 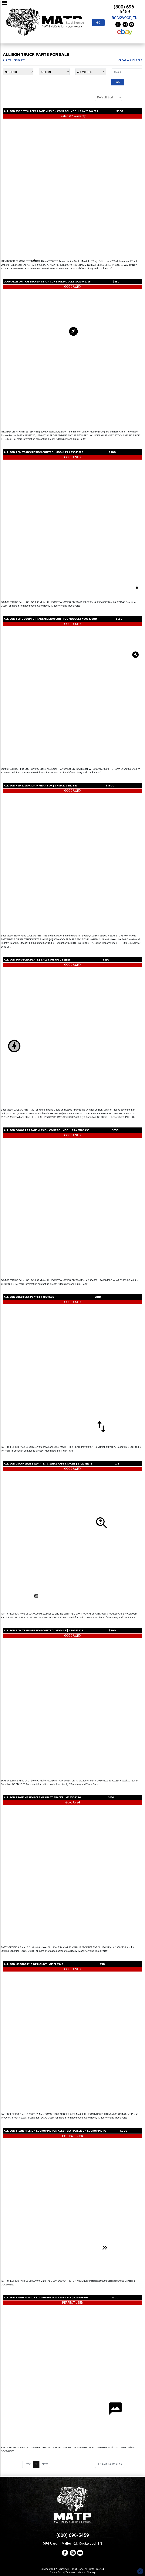 I want to click on access outdoor cooking or grilling recipes, so click(x=137, y=587).